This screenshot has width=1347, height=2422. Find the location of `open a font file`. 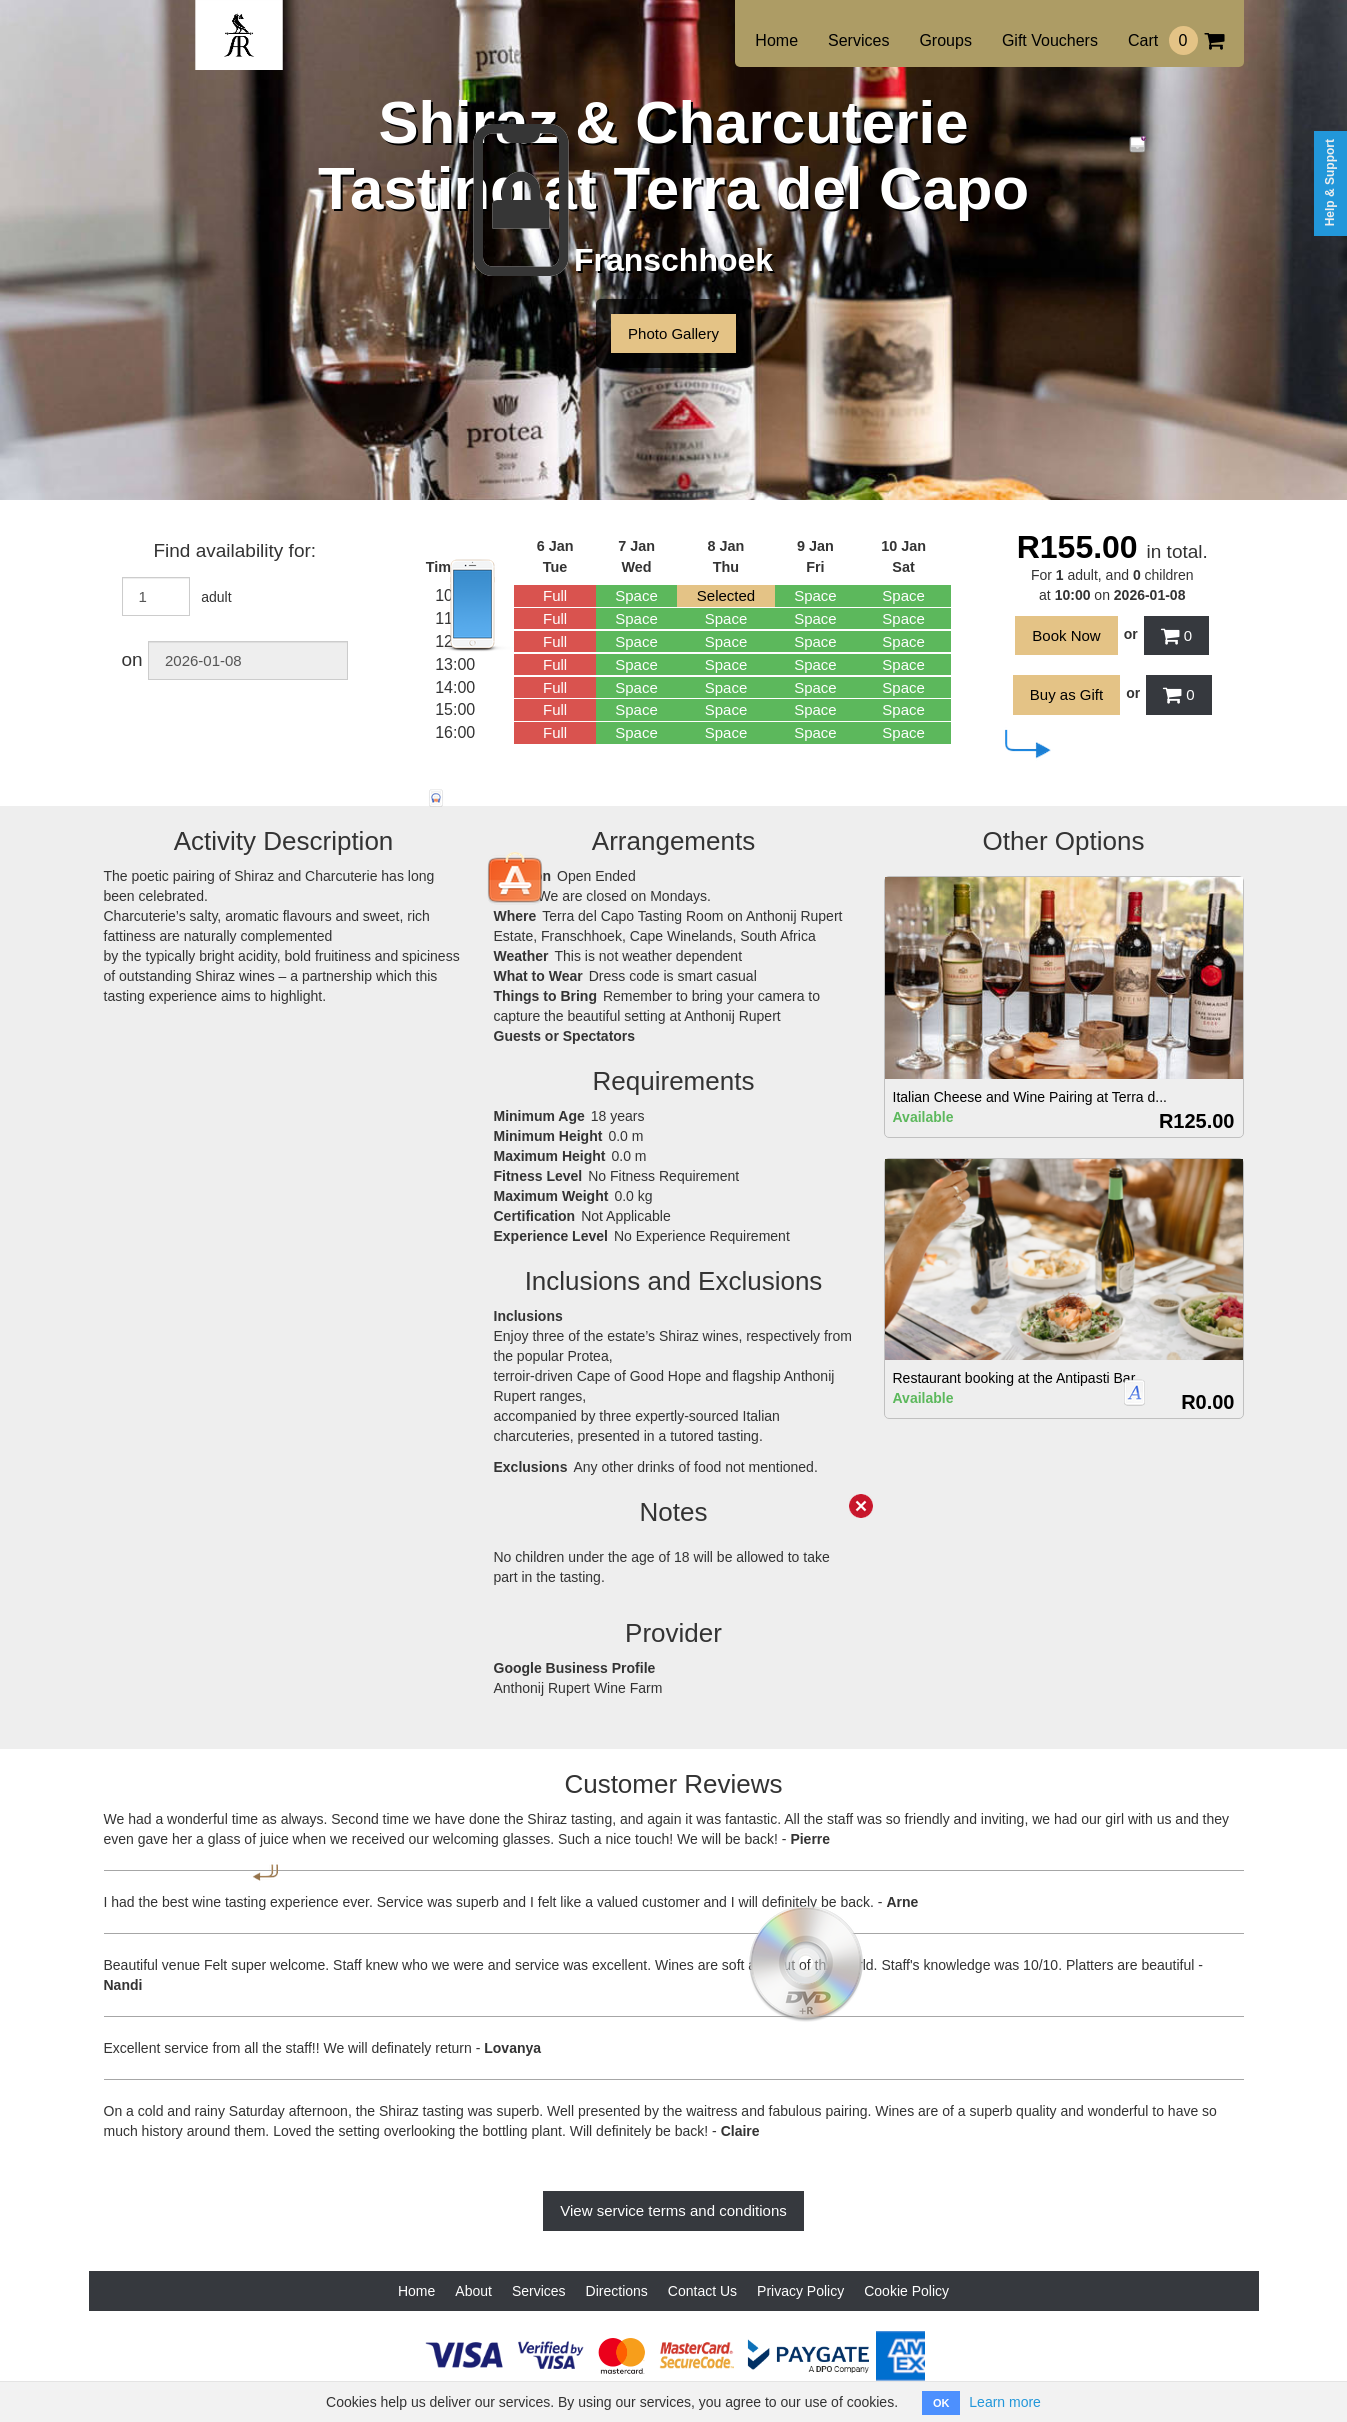

open a font file is located at coordinates (1134, 1392).